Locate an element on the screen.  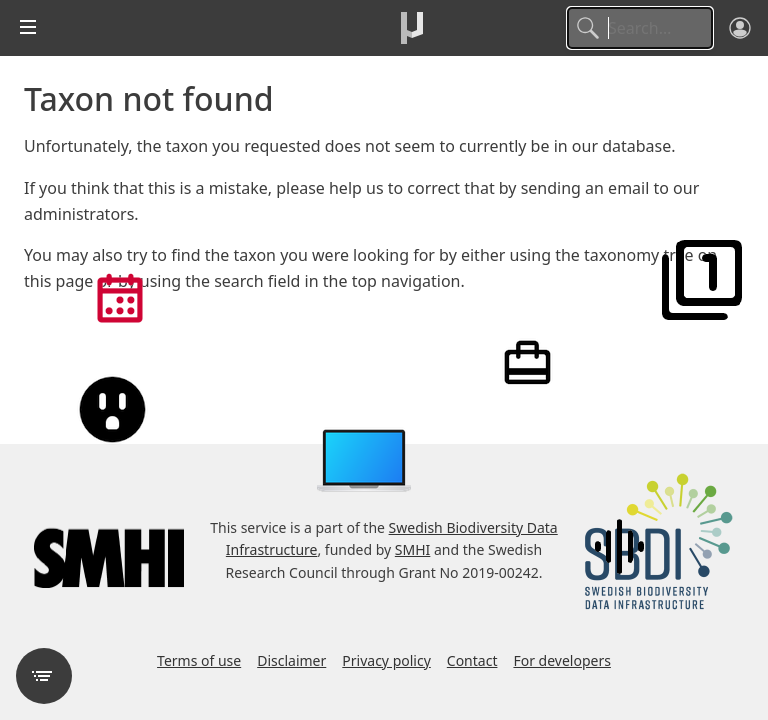
indicates first item in a numbered series or gallery is located at coordinates (702, 280).